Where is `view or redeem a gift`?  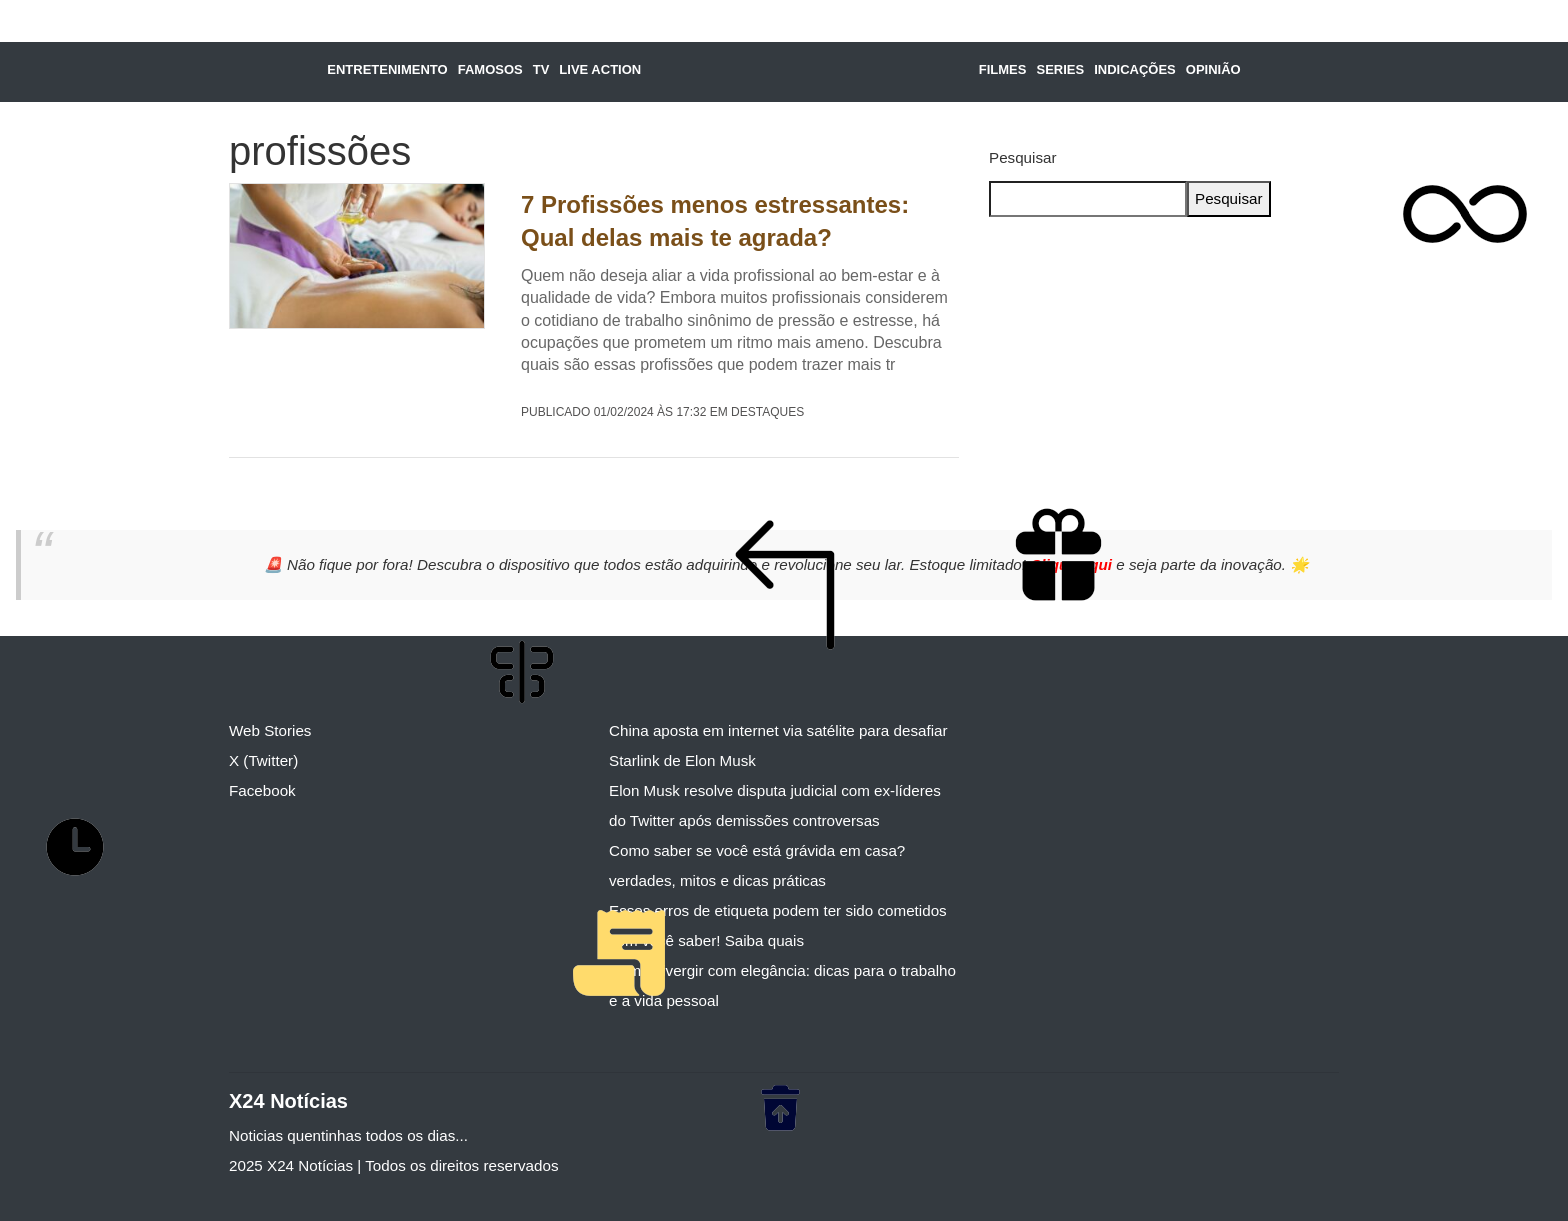
view or redeem a gift is located at coordinates (1058, 554).